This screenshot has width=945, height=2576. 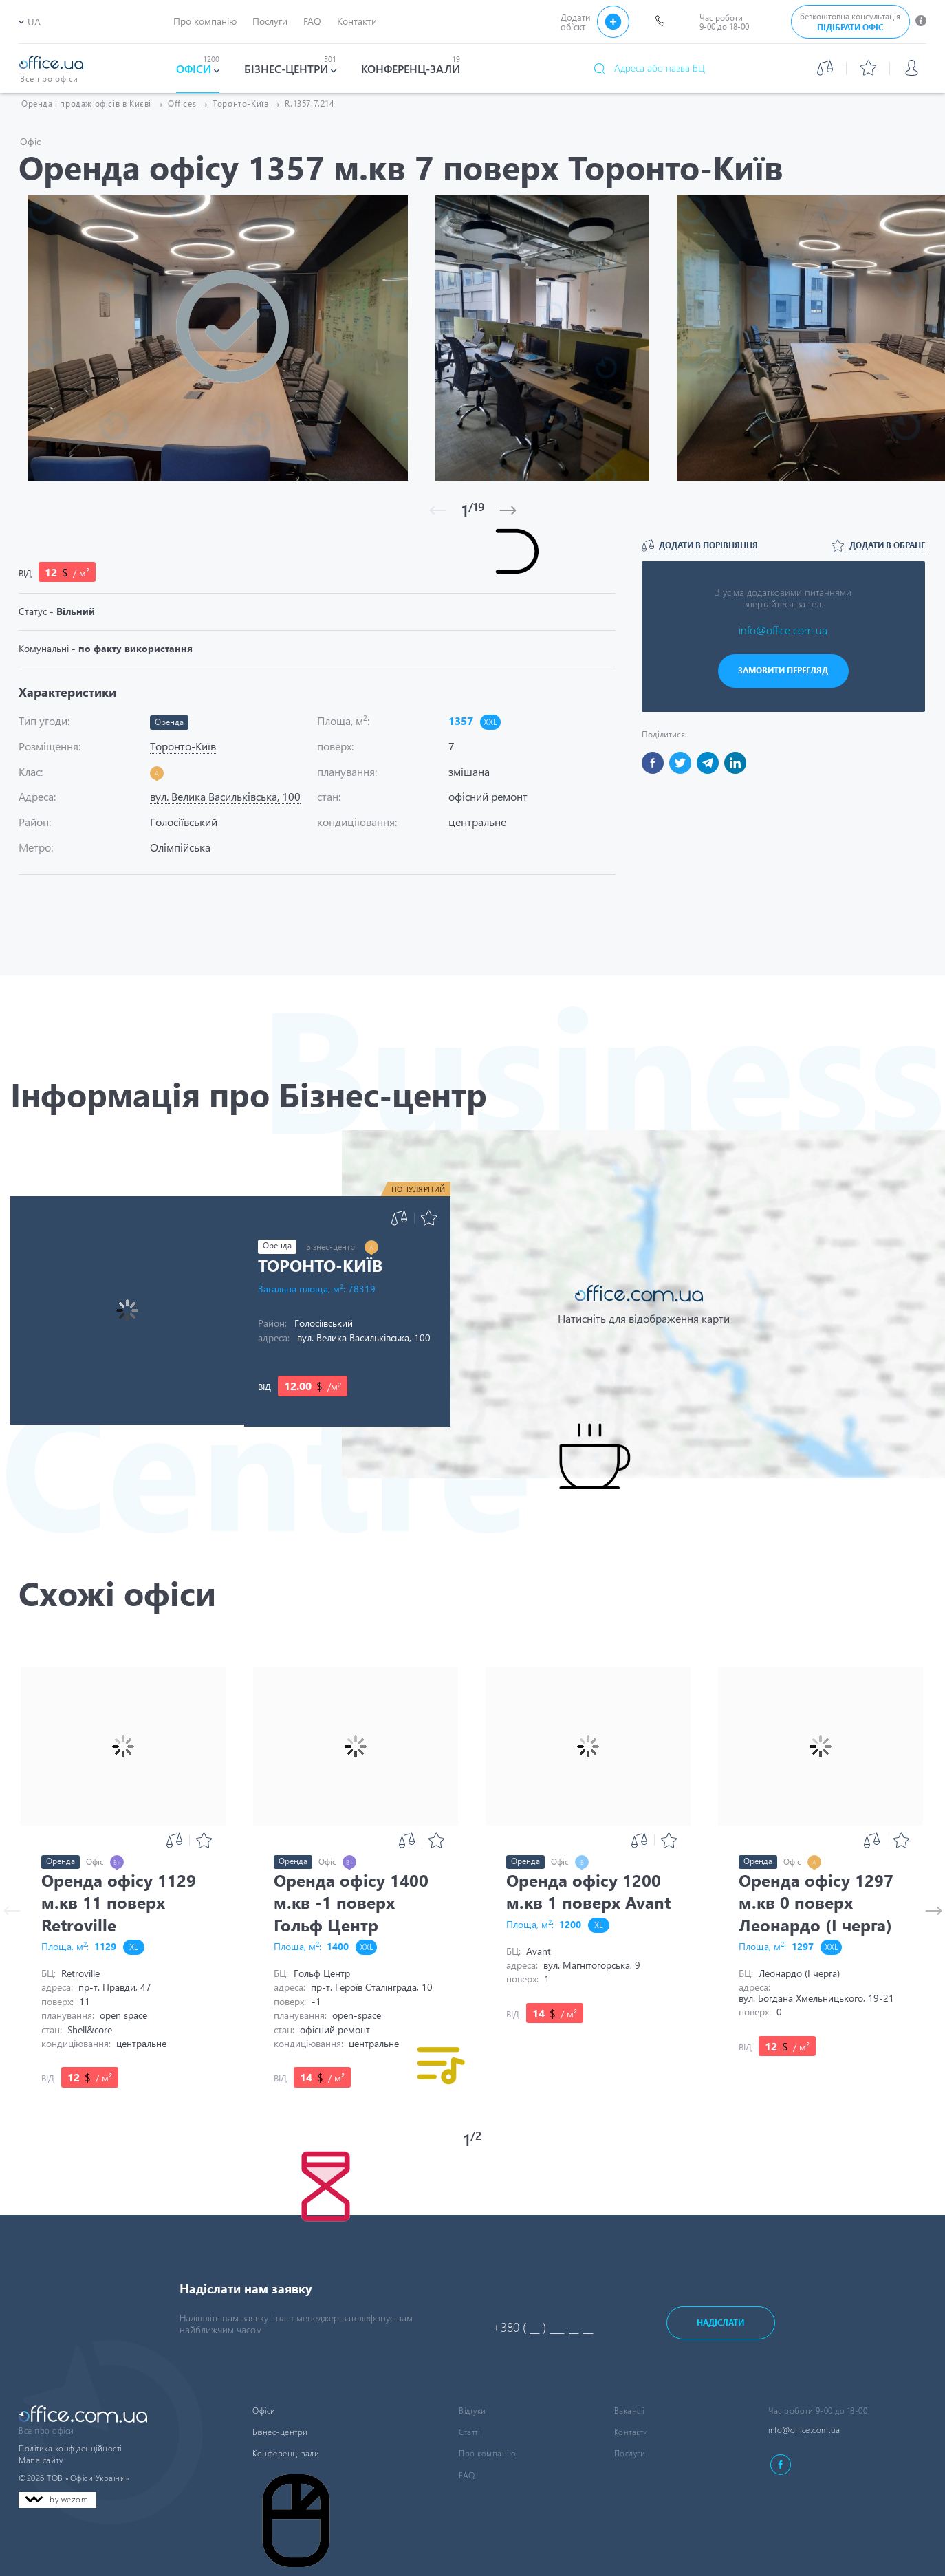 I want to click on indicates a timer with significant time remaining, so click(x=325, y=2186).